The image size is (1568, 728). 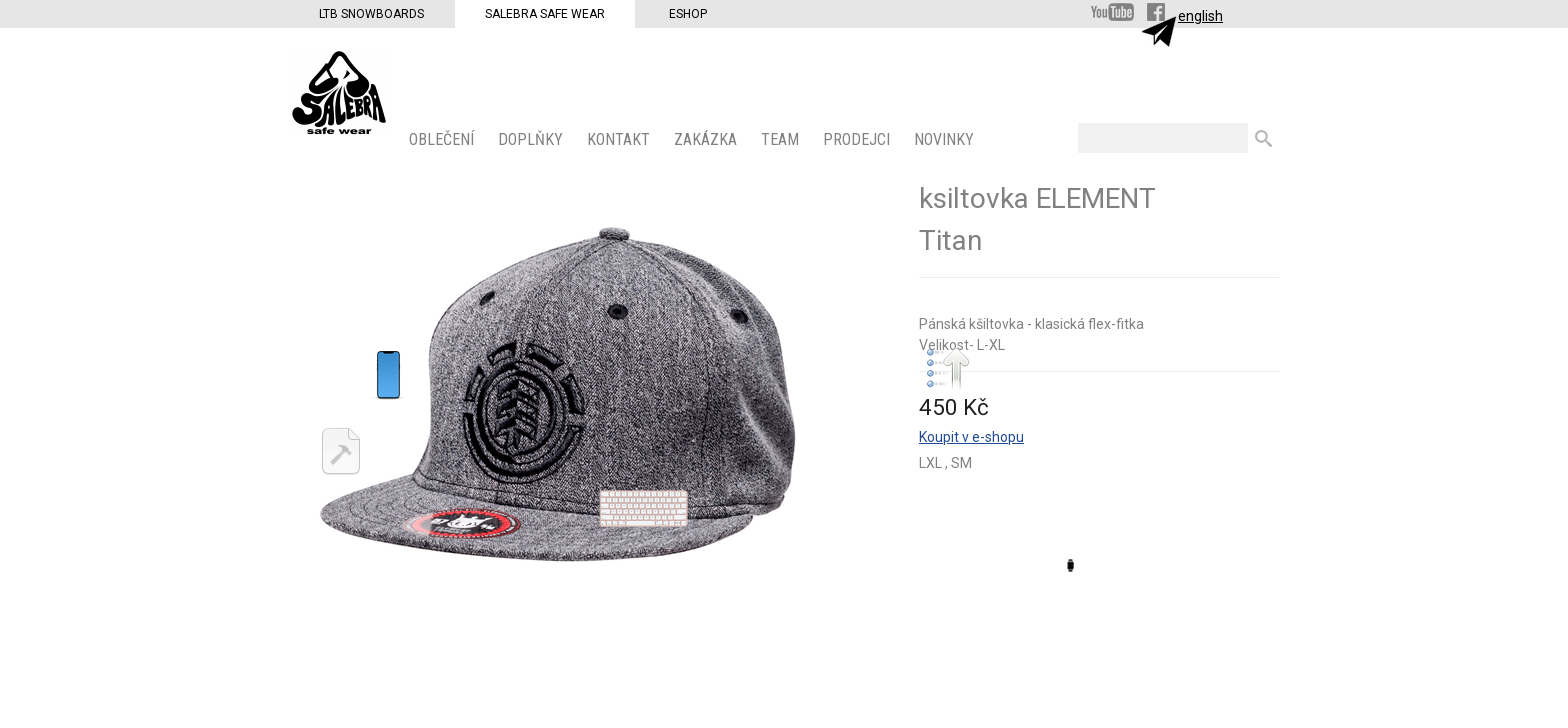 I want to click on connect to a wireless bluetooth keyboard, so click(x=643, y=508).